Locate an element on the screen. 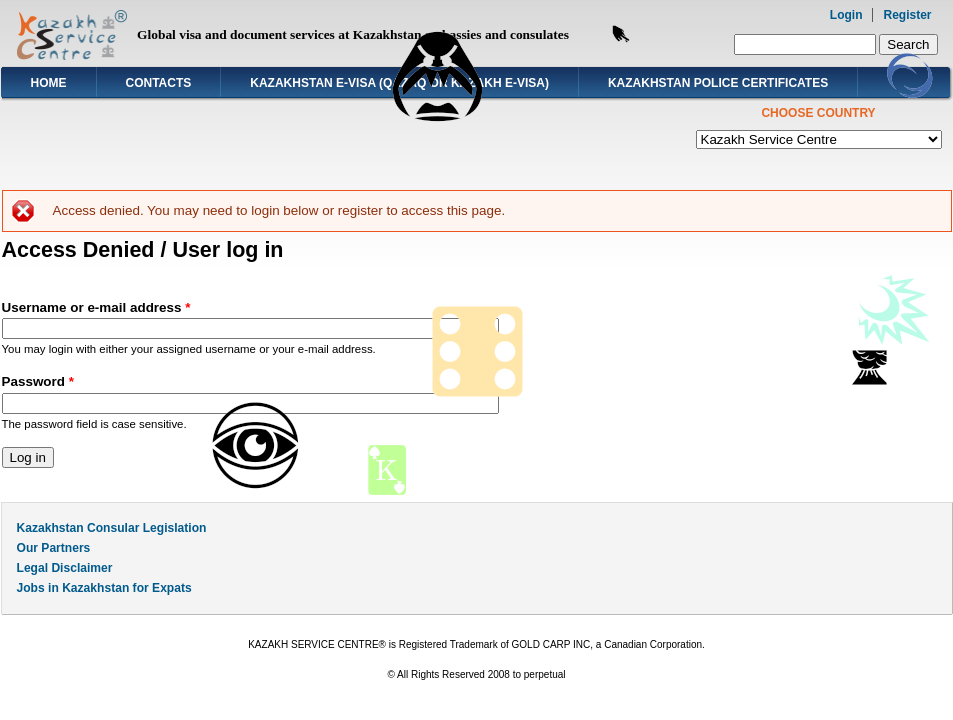  indicates volcanic activity or geological hazard is located at coordinates (869, 367).